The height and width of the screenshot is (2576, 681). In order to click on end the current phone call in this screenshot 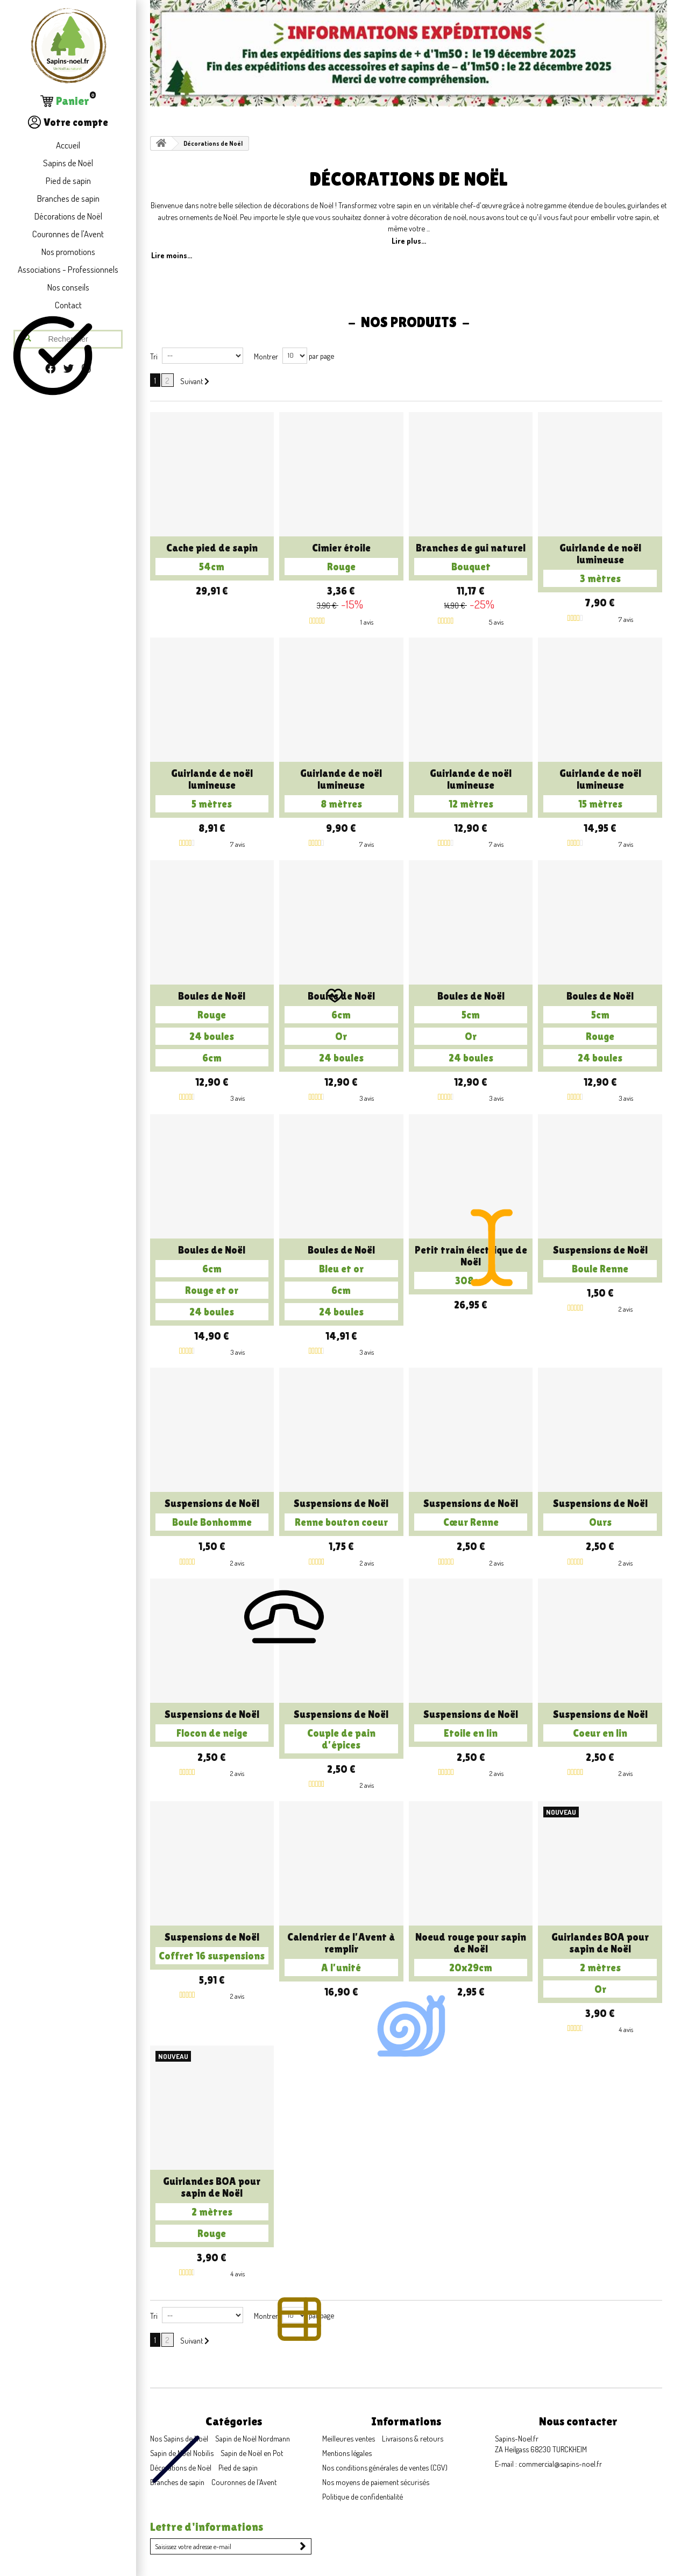, I will do `click(284, 1617)`.